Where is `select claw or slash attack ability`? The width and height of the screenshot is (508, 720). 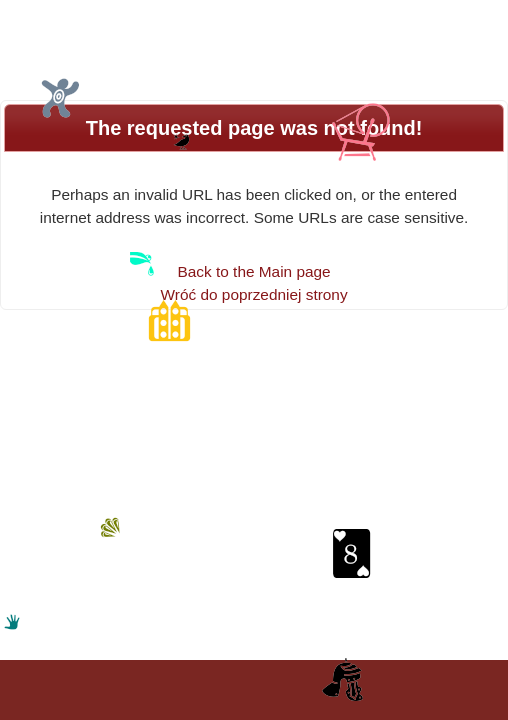
select claw or slash attack ability is located at coordinates (110, 527).